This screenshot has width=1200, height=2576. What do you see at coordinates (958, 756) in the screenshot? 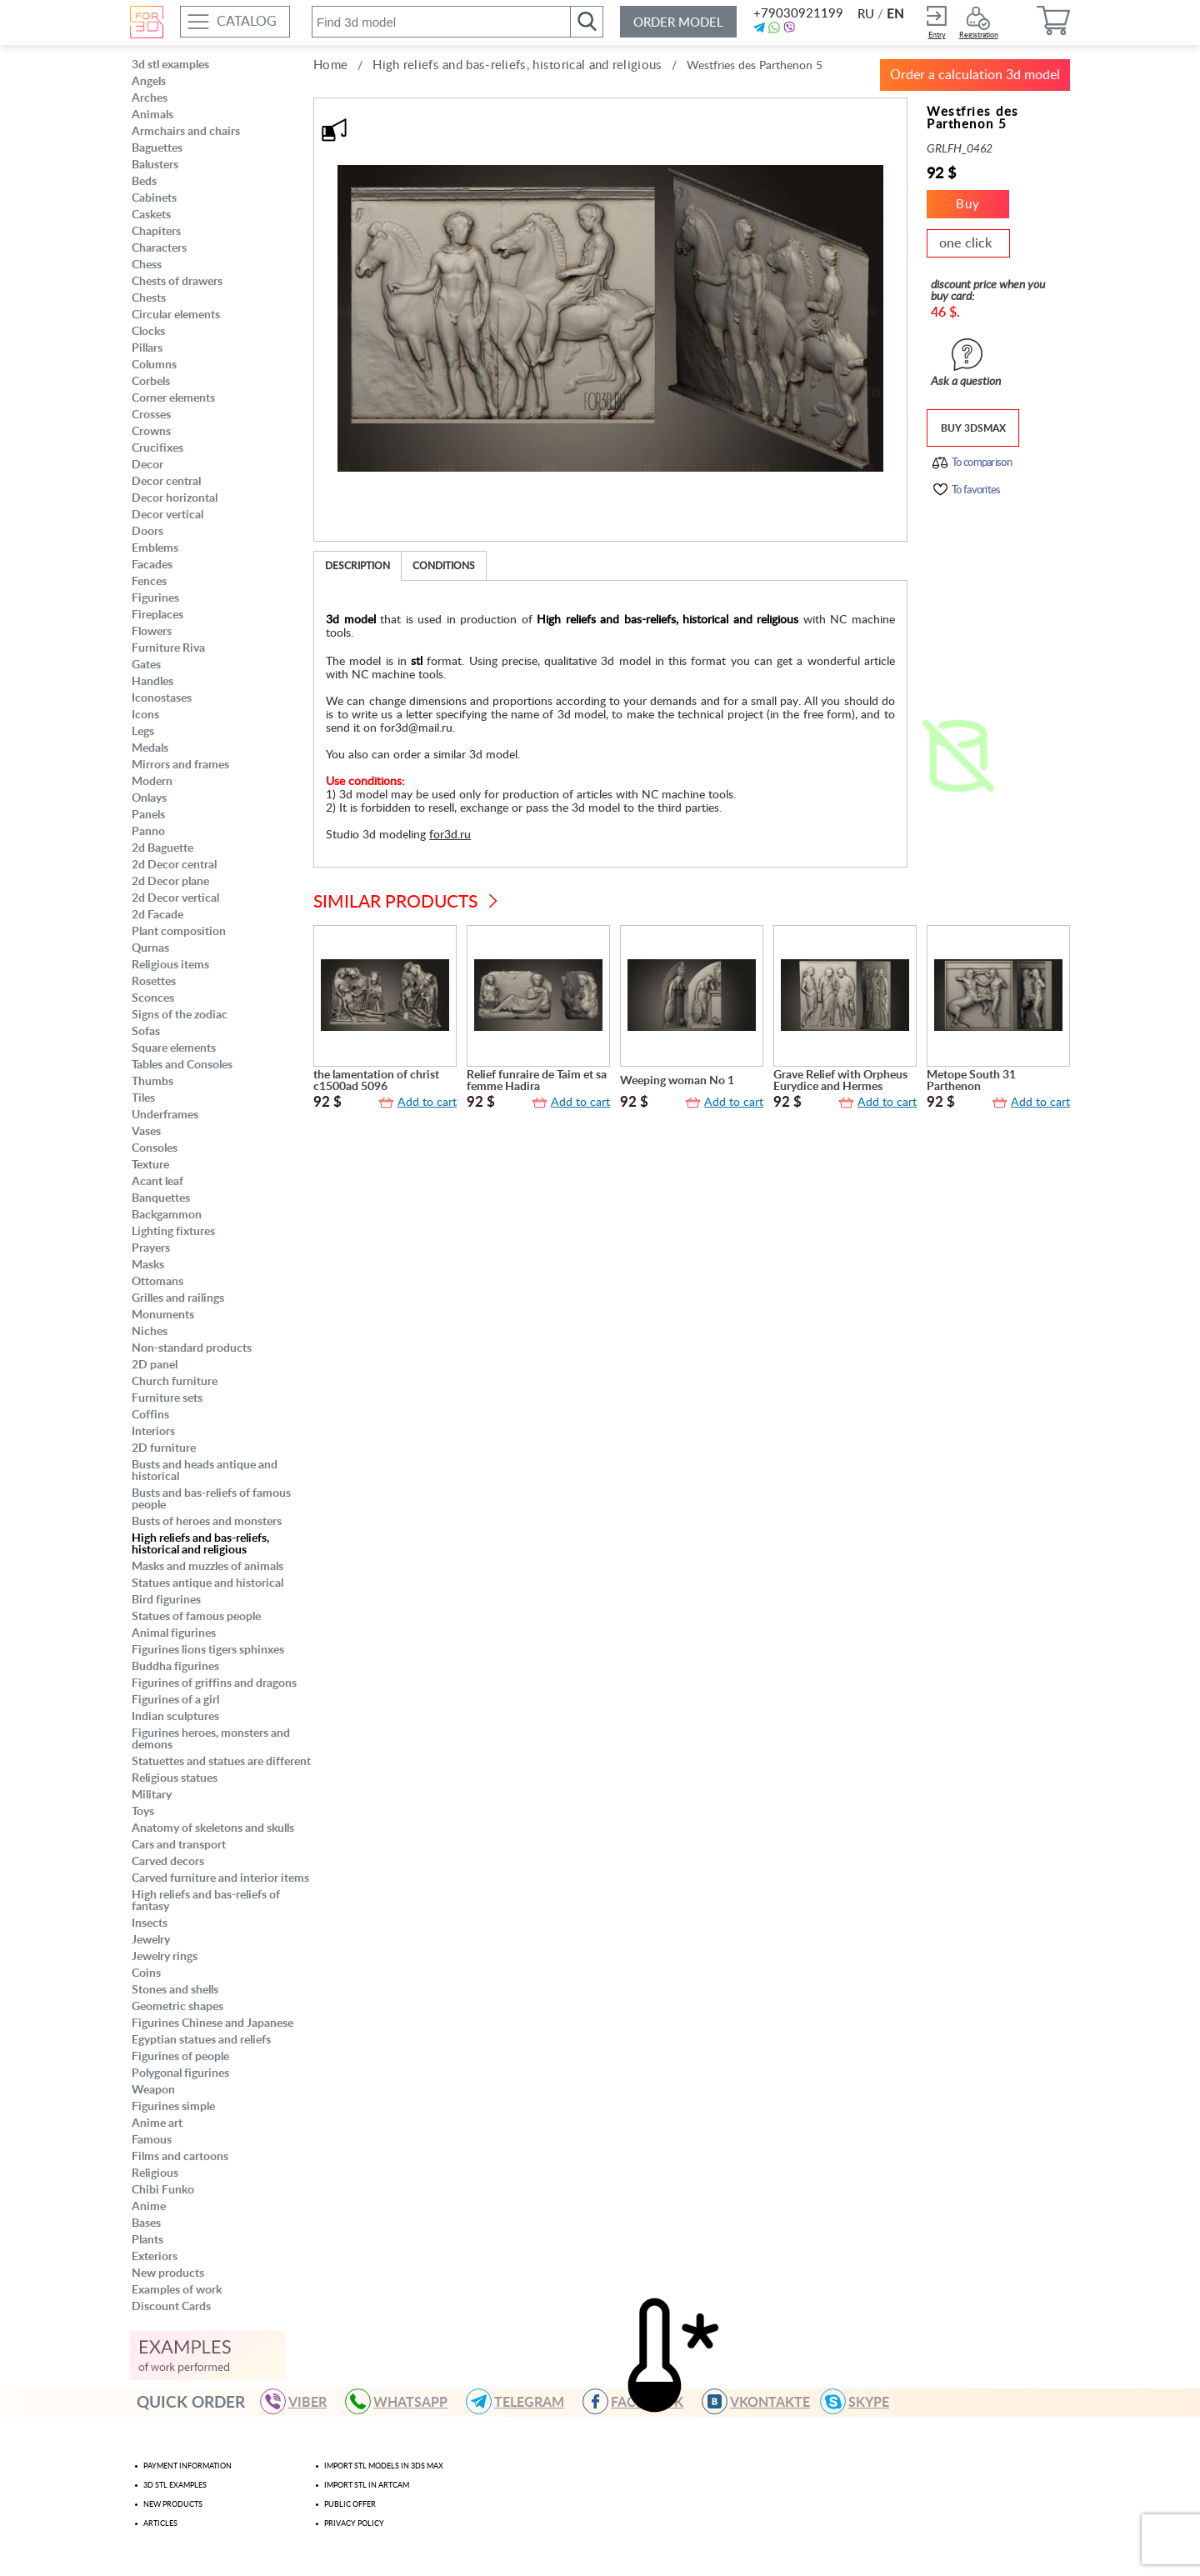
I see `database or storage unavailable` at bounding box center [958, 756].